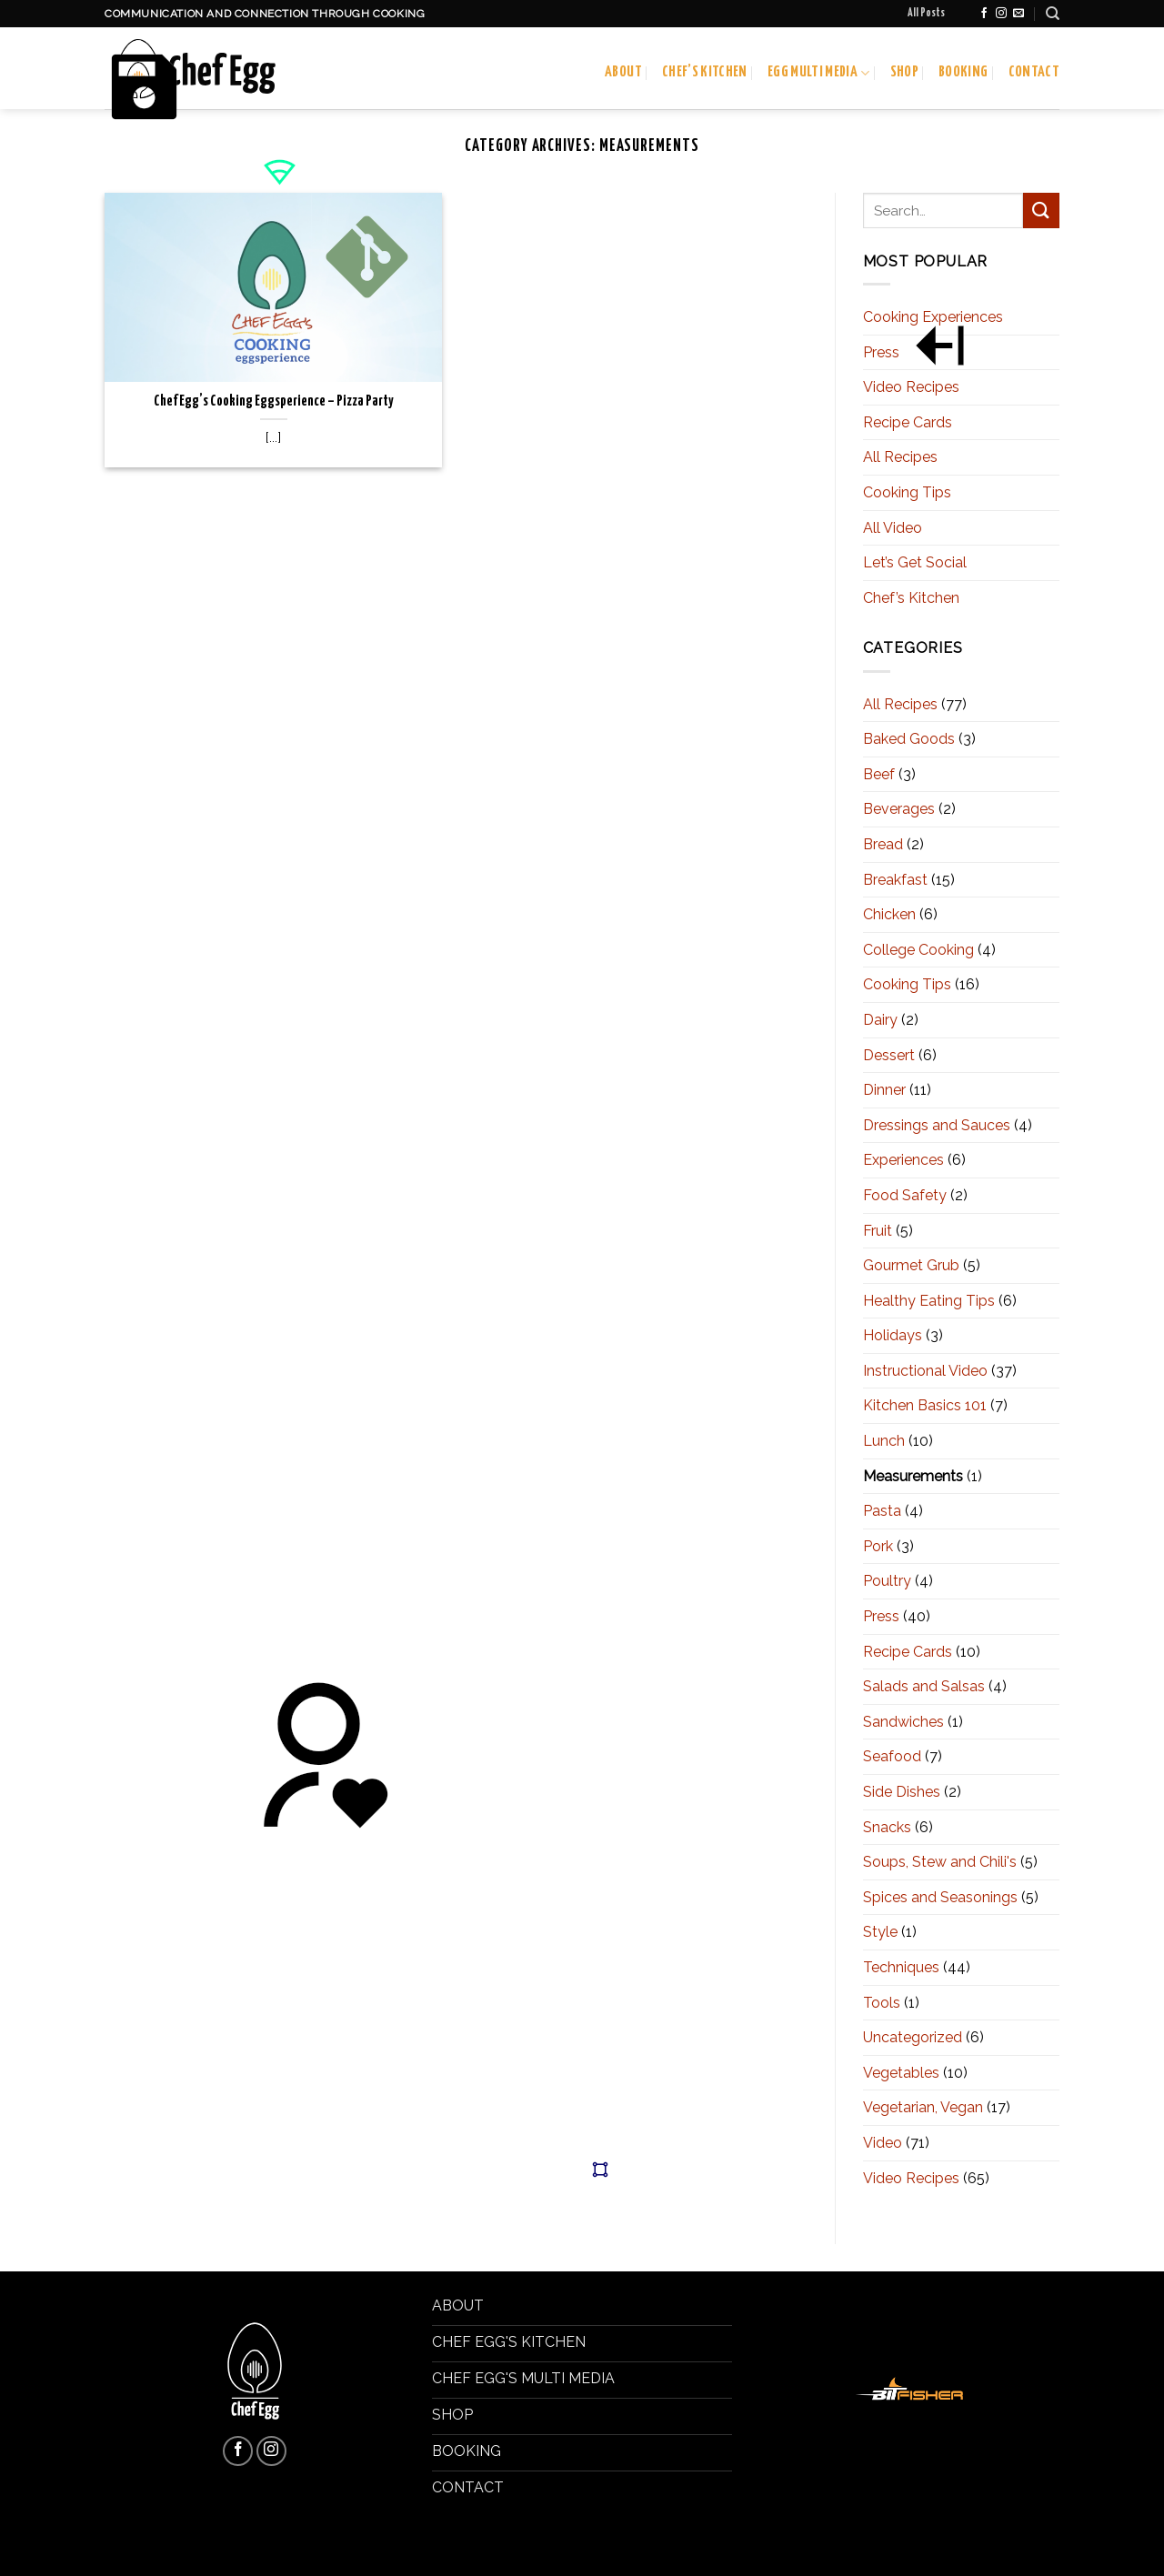 Image resolution: width=1164 pixels, height=2576 pixels. I want to click on access shape editing tools, so click(600, 2170).